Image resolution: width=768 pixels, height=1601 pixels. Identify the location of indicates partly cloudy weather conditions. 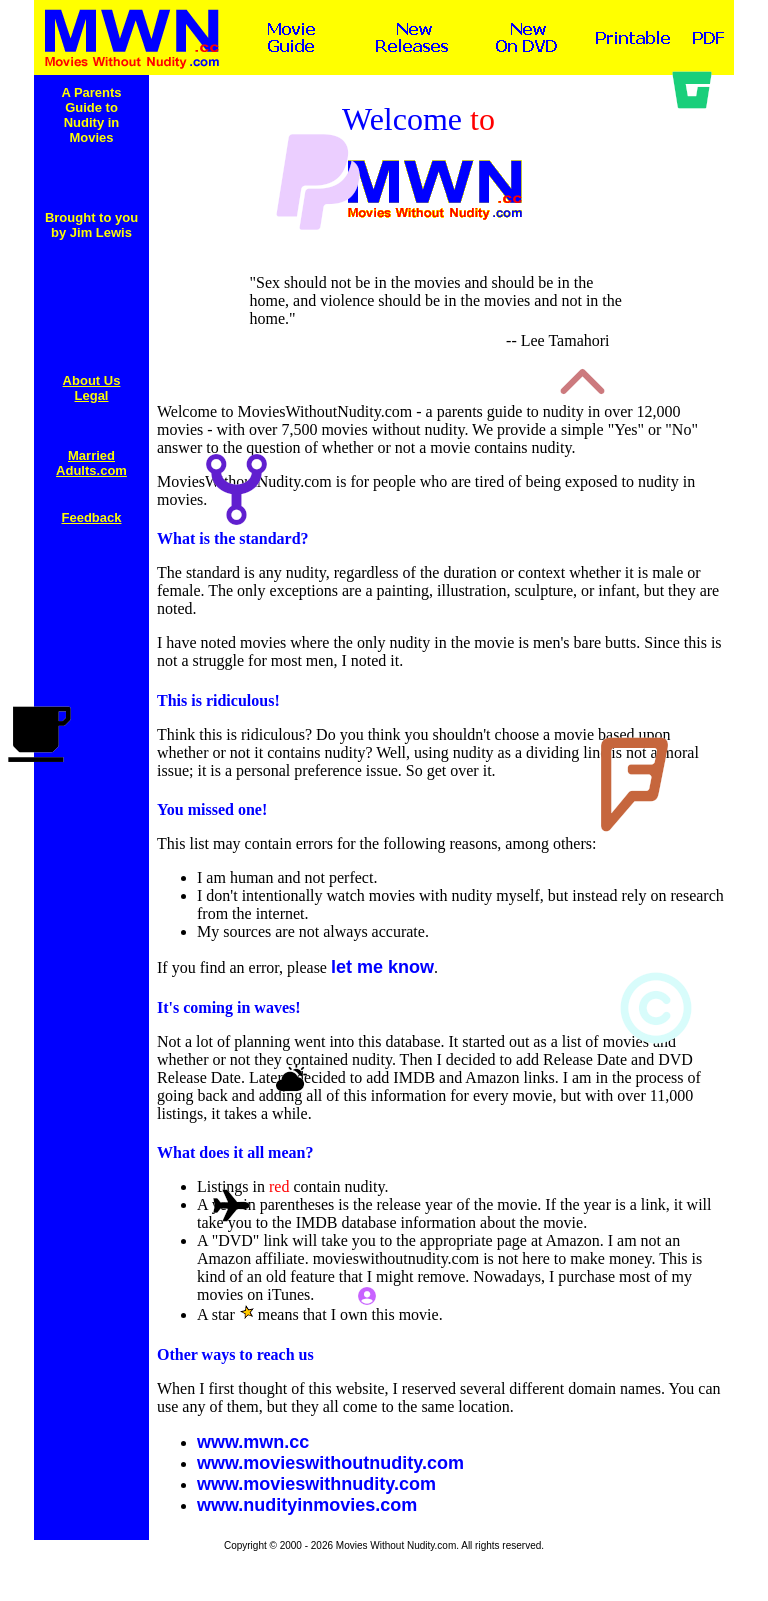
(291, 1077).